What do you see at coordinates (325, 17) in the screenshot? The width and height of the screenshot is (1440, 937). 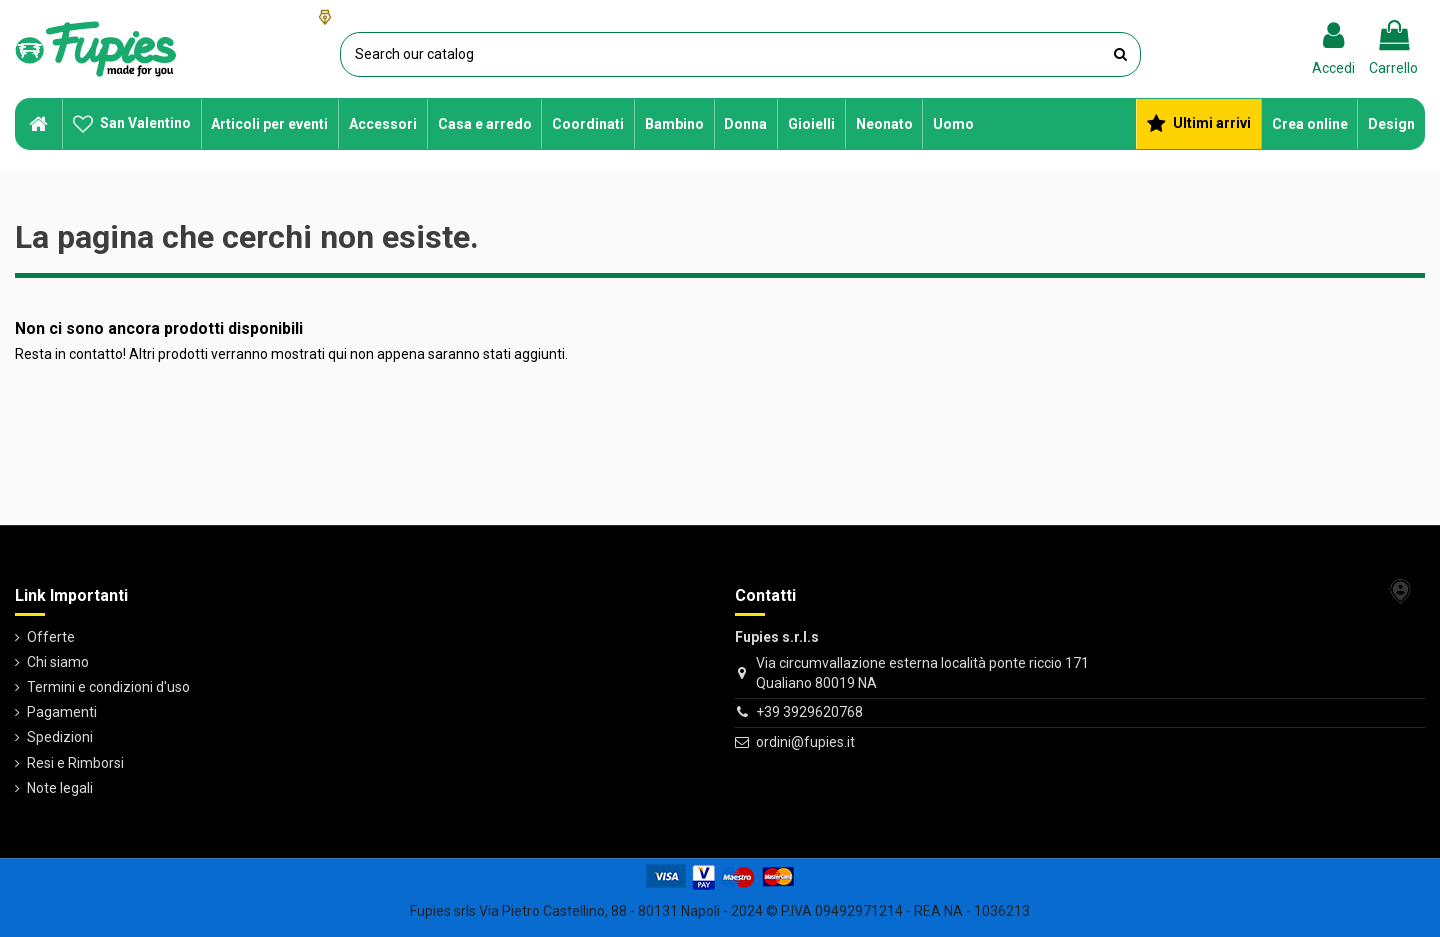 I see `access drawing or illustration tools` at bounding box center [325, 17].